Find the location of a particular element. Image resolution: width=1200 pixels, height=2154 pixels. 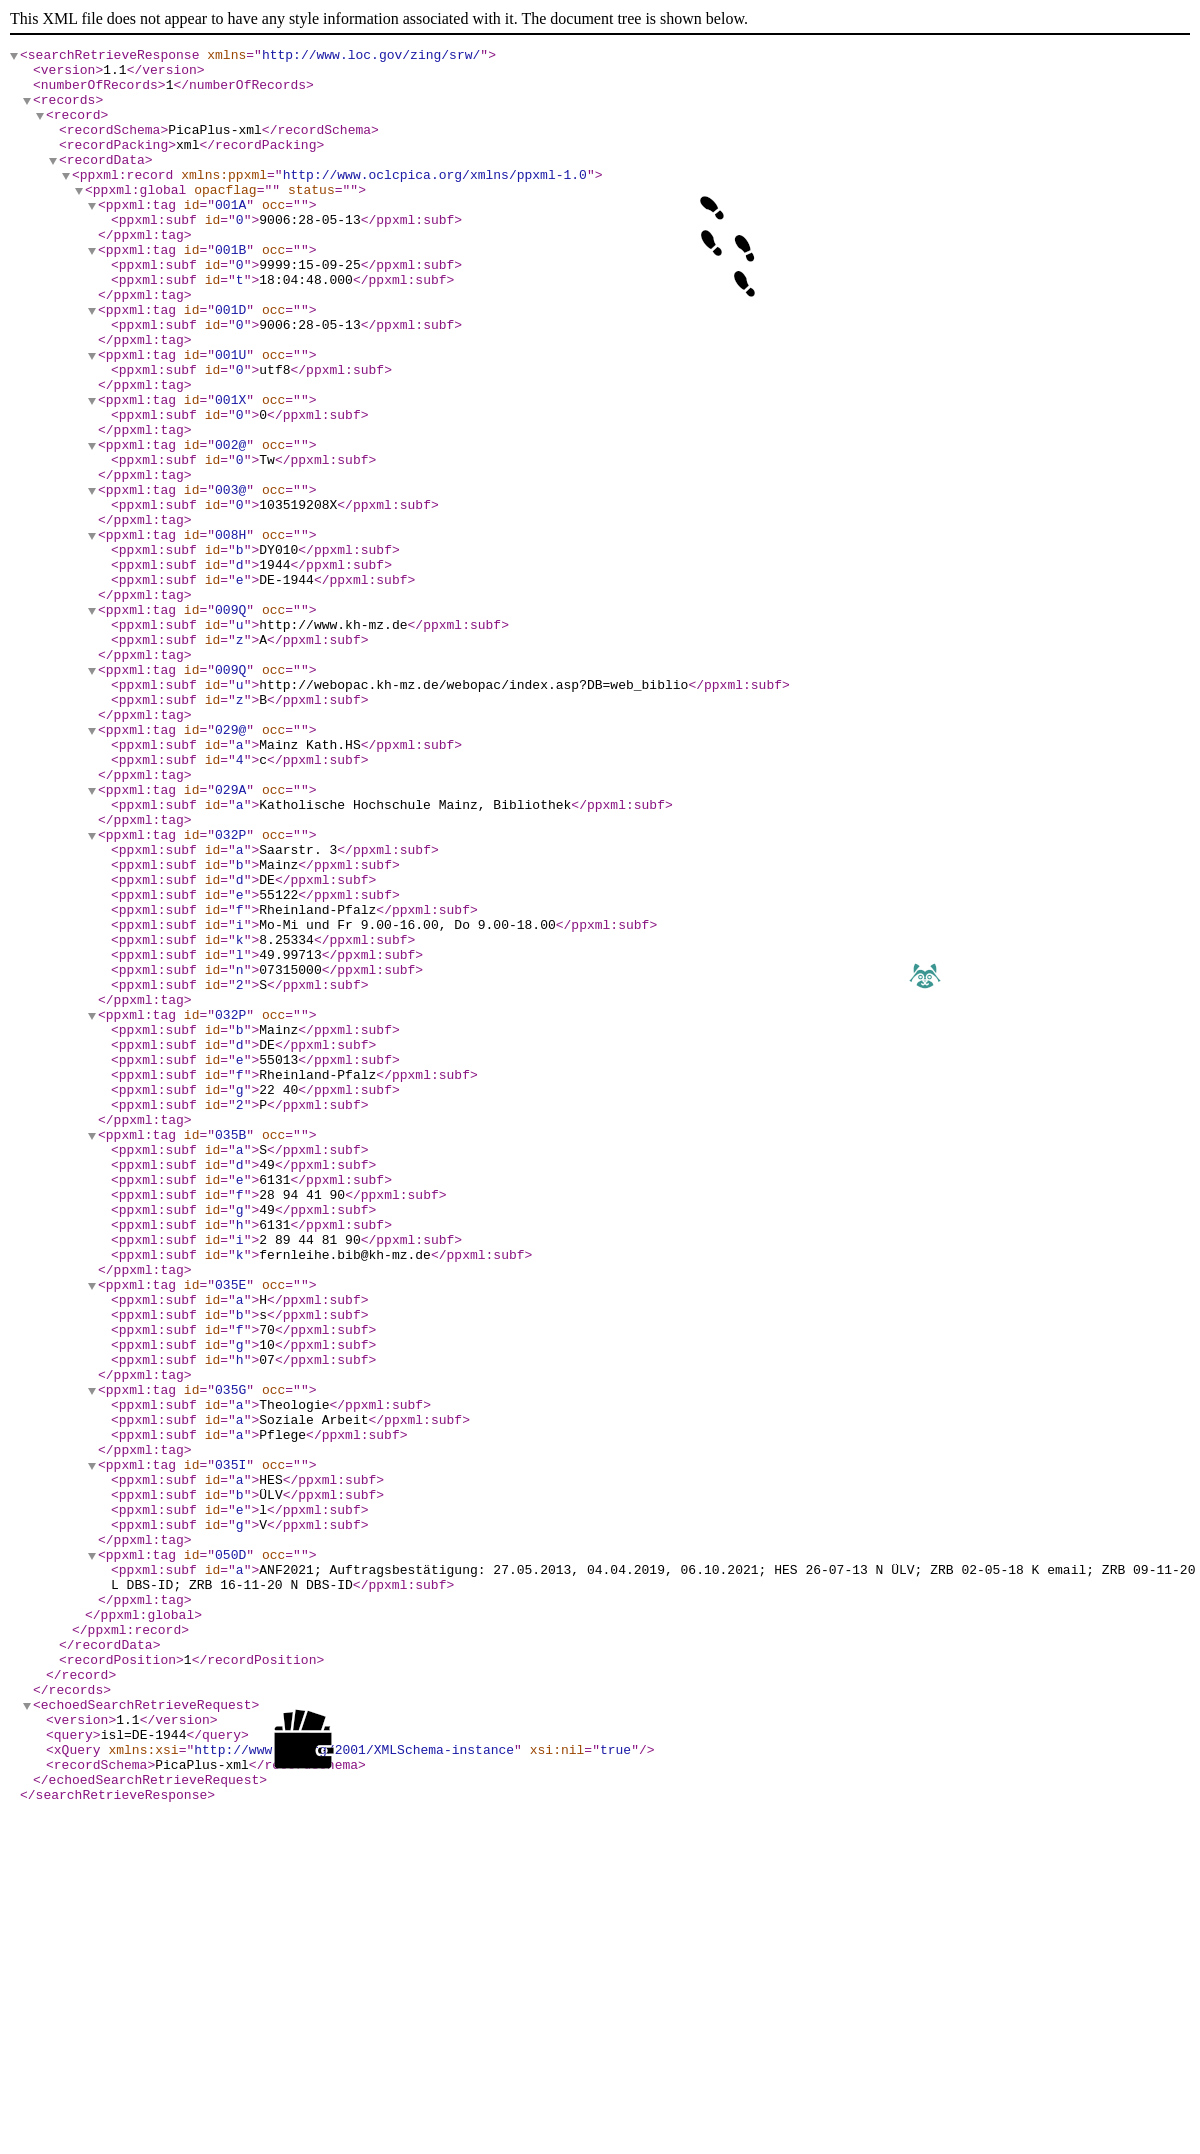

raccoon character or mascot avatar is located at coordinates (925, 976).